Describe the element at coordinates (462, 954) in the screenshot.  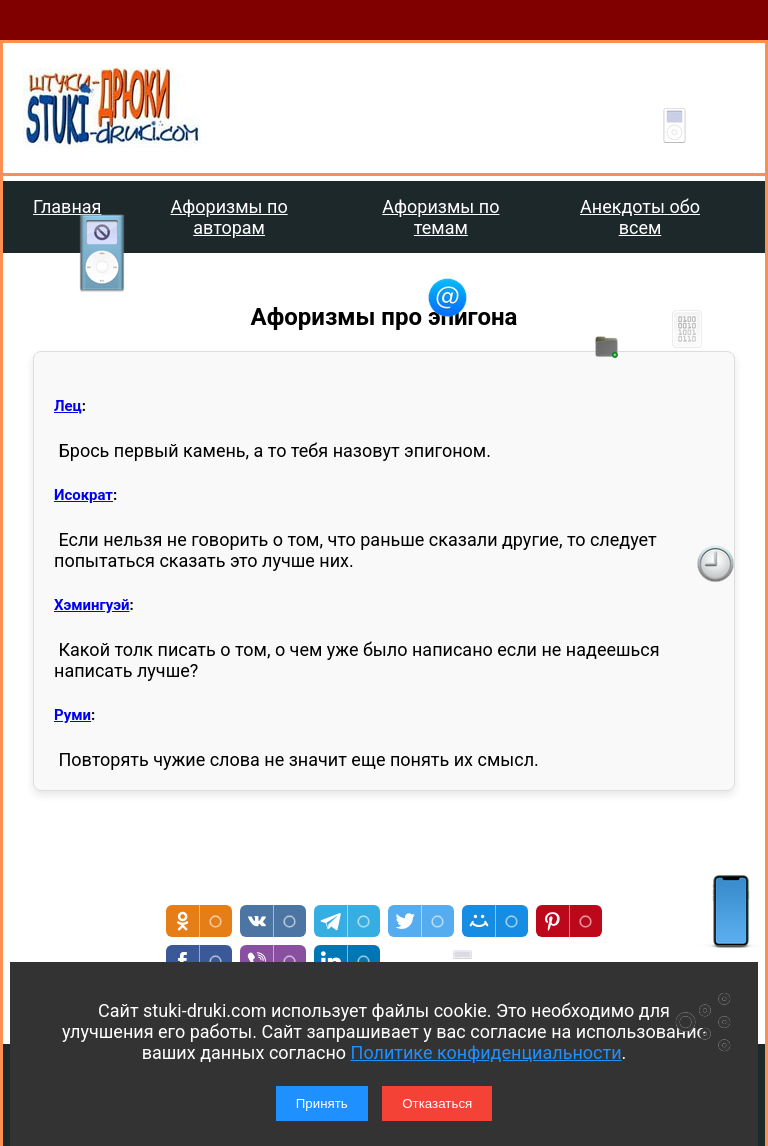
I see `bluetooth keyboard connected` at that location.